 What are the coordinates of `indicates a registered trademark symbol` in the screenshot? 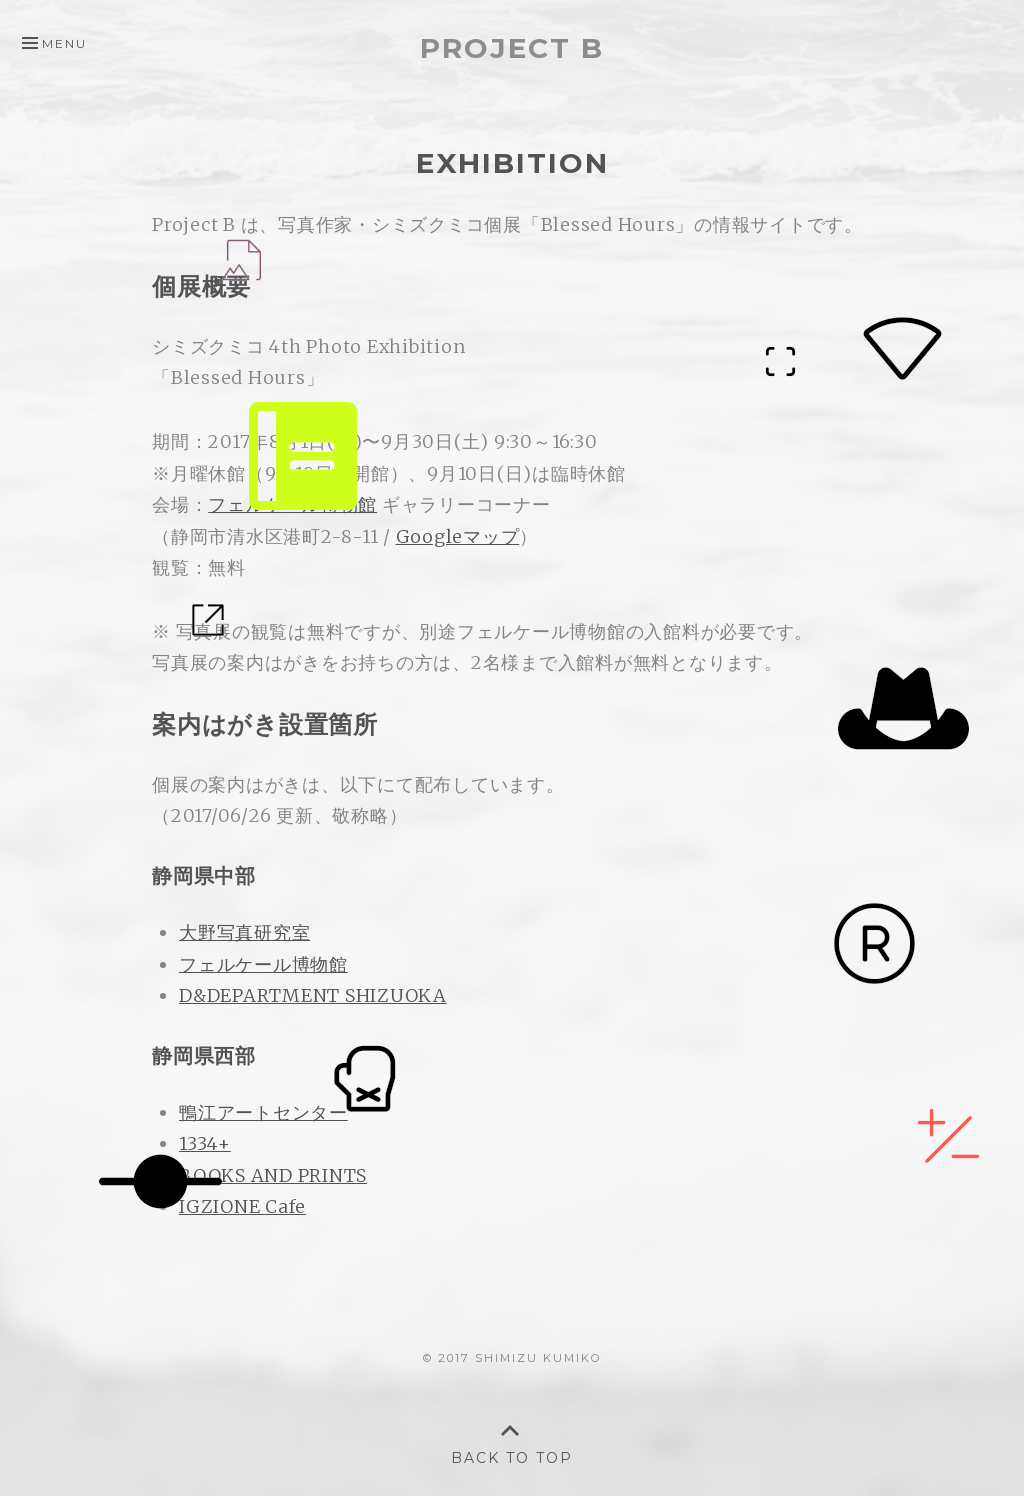 It's located at (874, 943).